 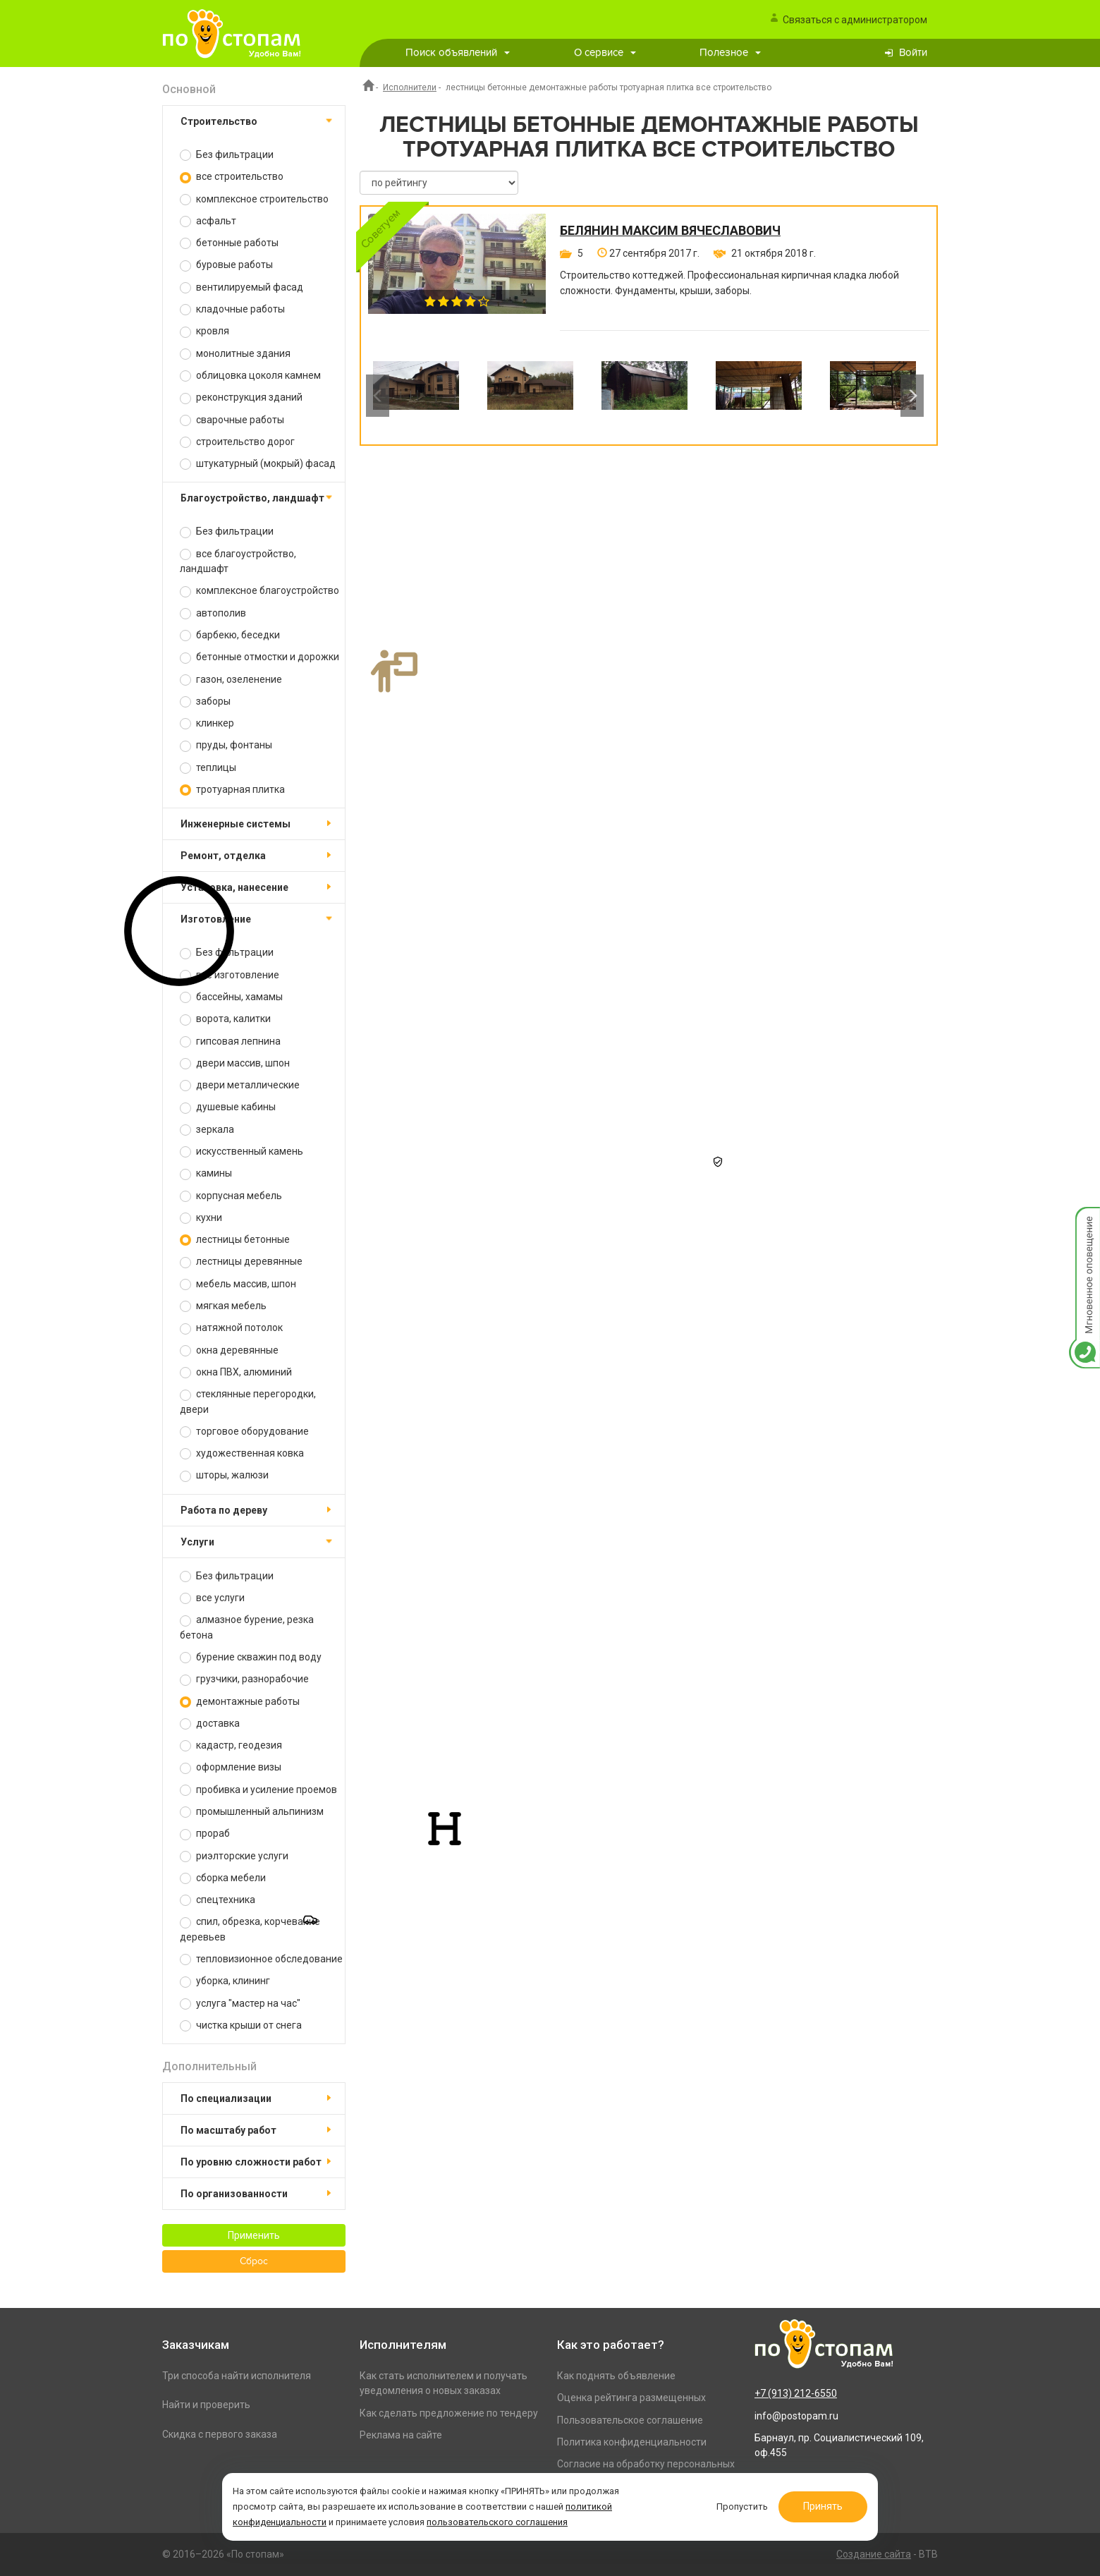 I want to click on format text as a heading, so click(x=444, y=1828).